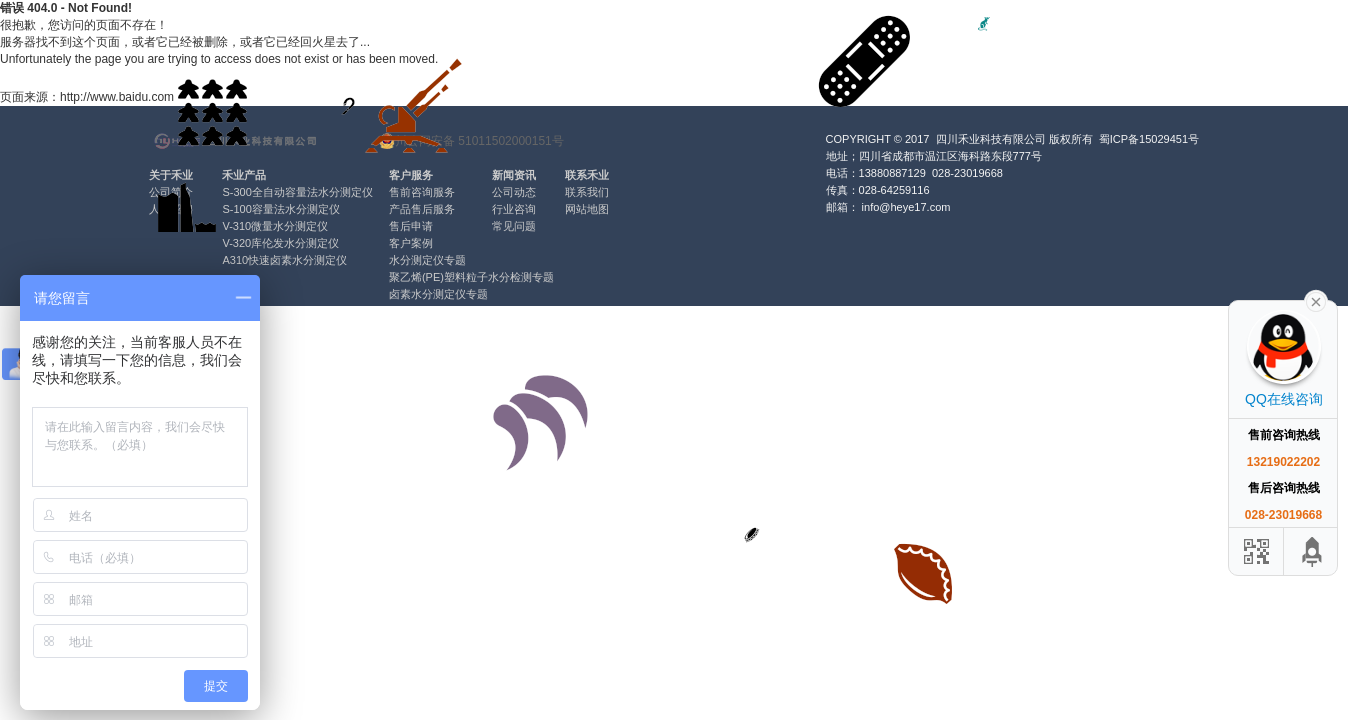  I want to click on anti-aircraft gun unit or defense structure in a strategy game, so click(413, 105).